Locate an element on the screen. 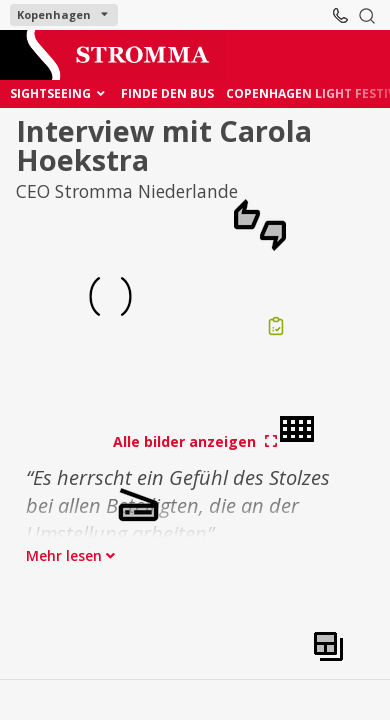 This screenshot has width=390, height=720. view health checkup results is located at coordinates (276, 326).